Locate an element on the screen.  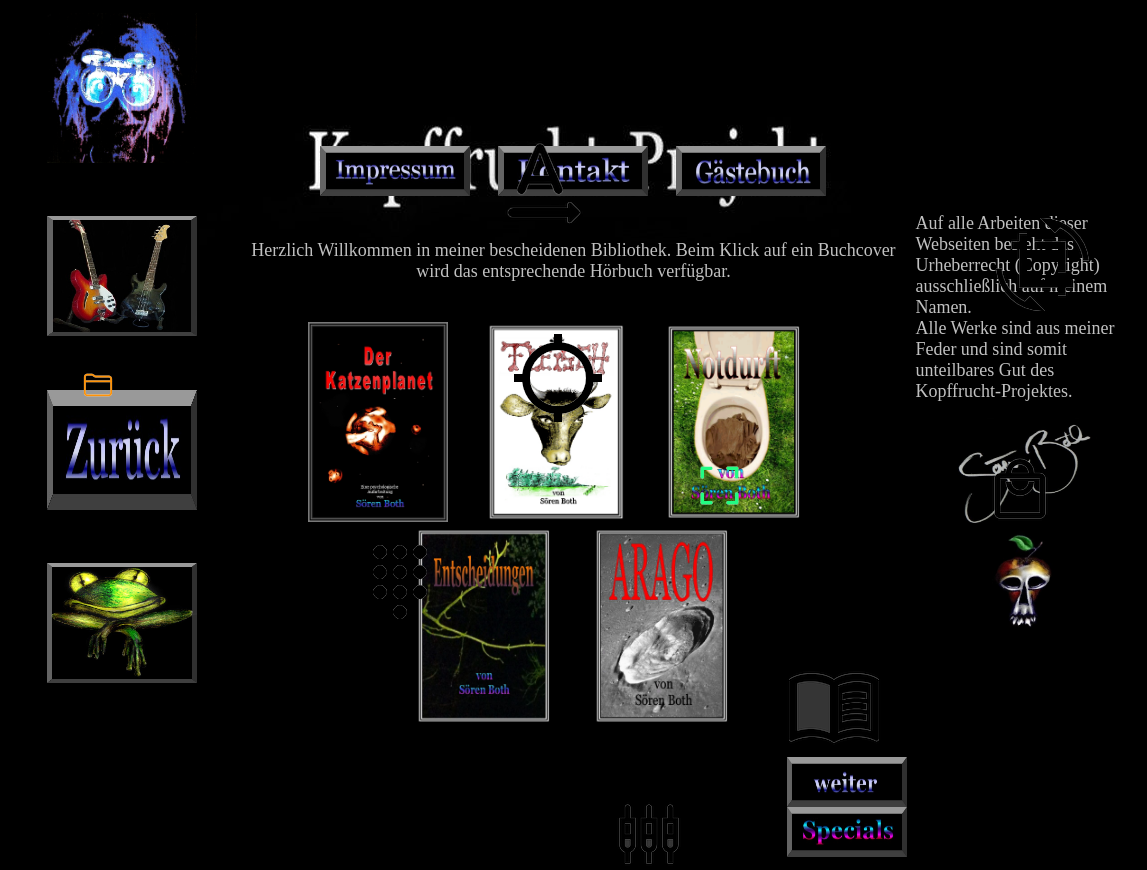
access shopping or retail features is located at coordinates (1020, 490).